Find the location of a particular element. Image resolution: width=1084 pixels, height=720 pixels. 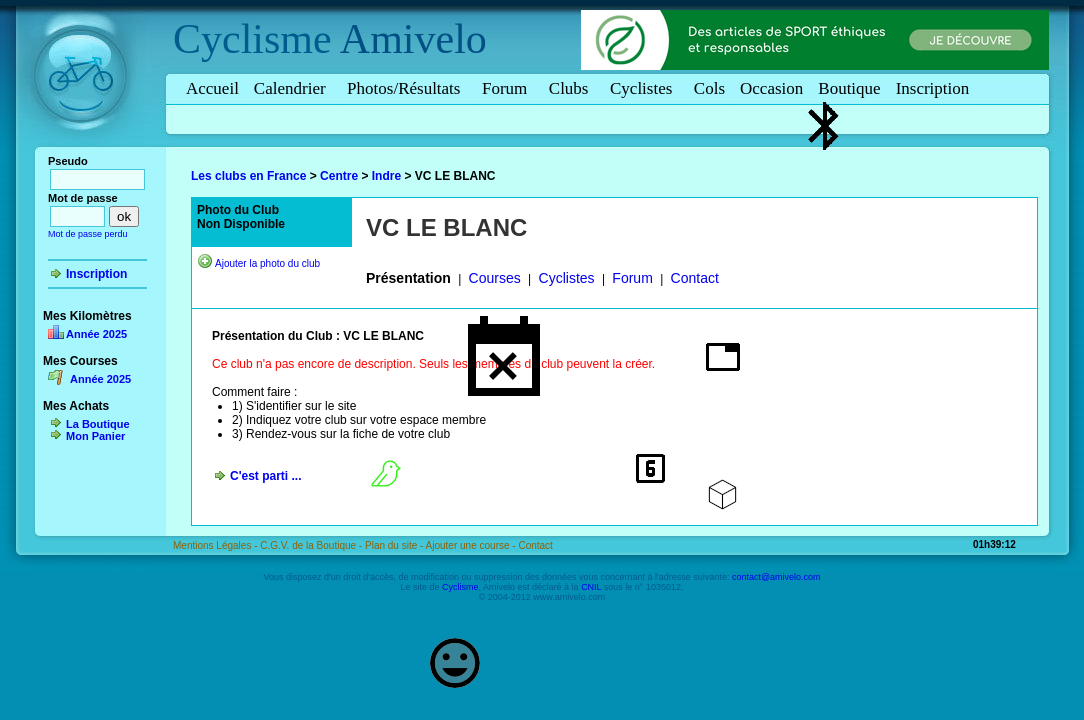

indicates a cancelled or unavailable event is located at coordinates (504, 360).